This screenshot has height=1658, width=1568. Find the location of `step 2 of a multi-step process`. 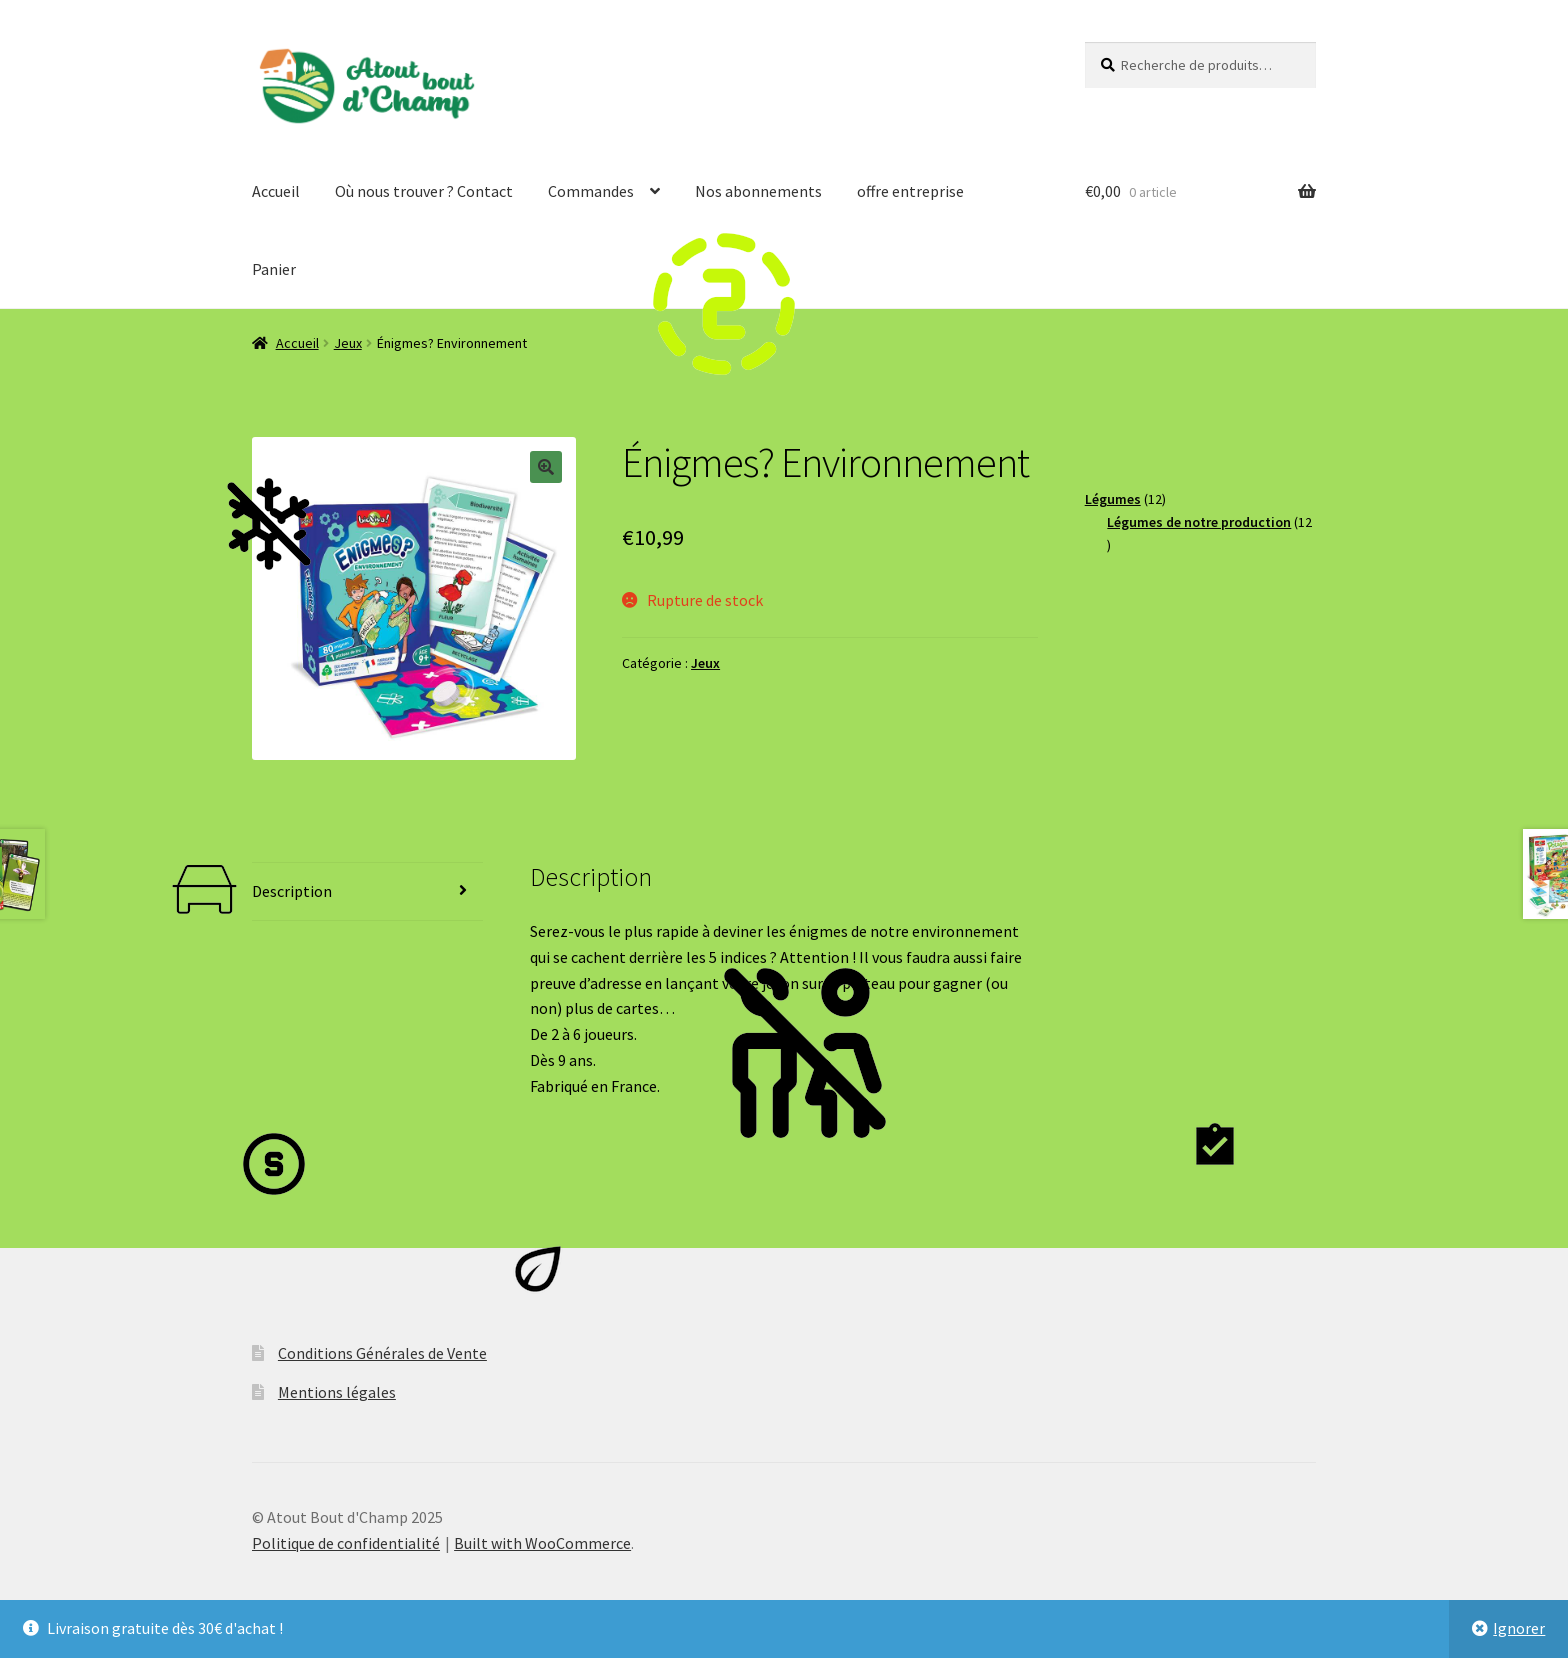

step 2 of a multi-step process is located at coordinates (724, 304).